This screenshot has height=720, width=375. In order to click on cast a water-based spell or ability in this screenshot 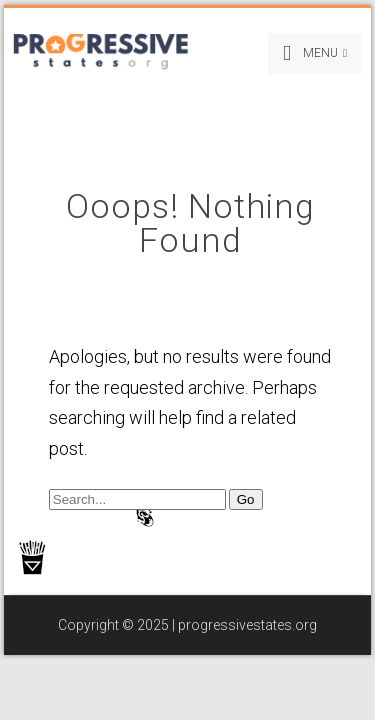, I will do `click(145, 518)`.